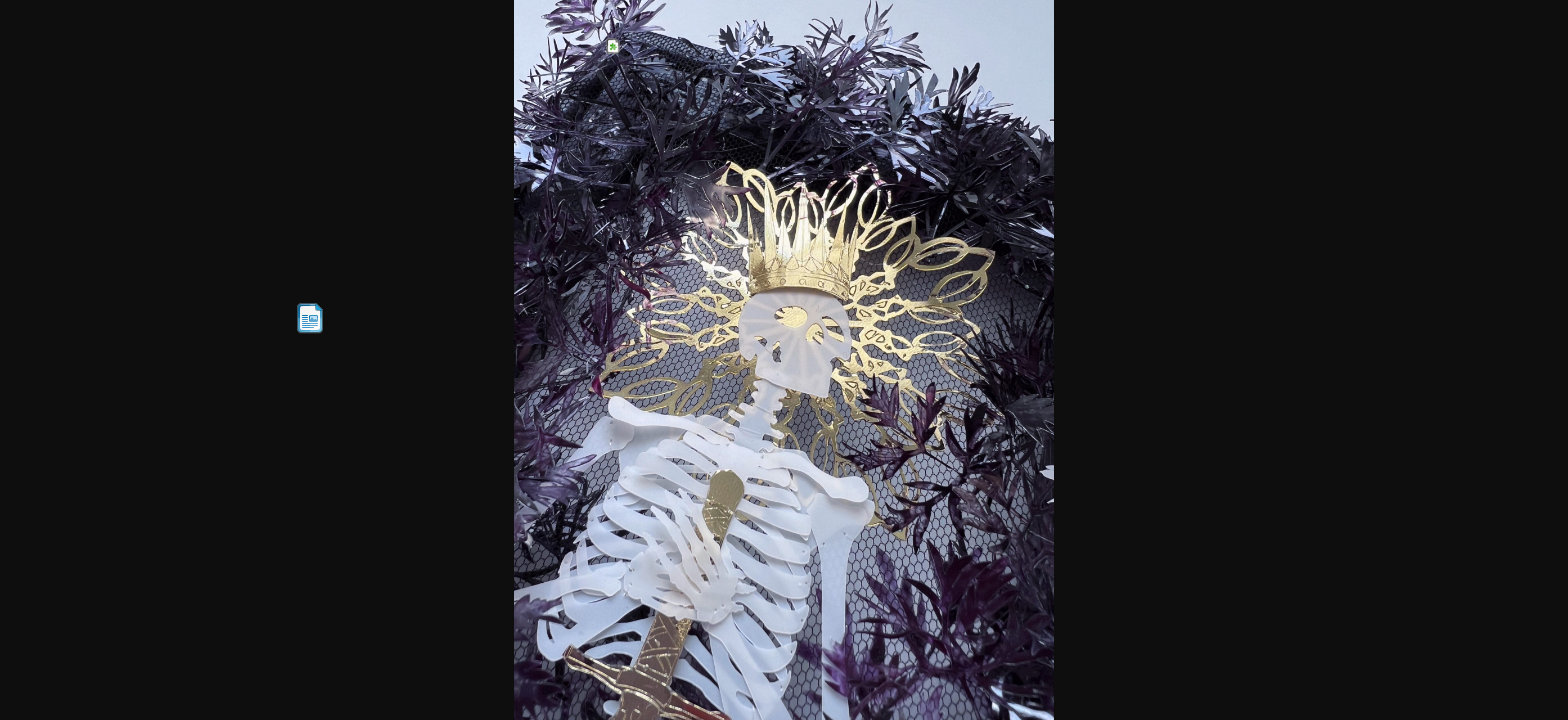 Image resolution: width=1568 pixels, height=720 pixels. Describe the element at coordinates (310, 318) in the screenshot. I see `libreoffice writer text template file` at that location.